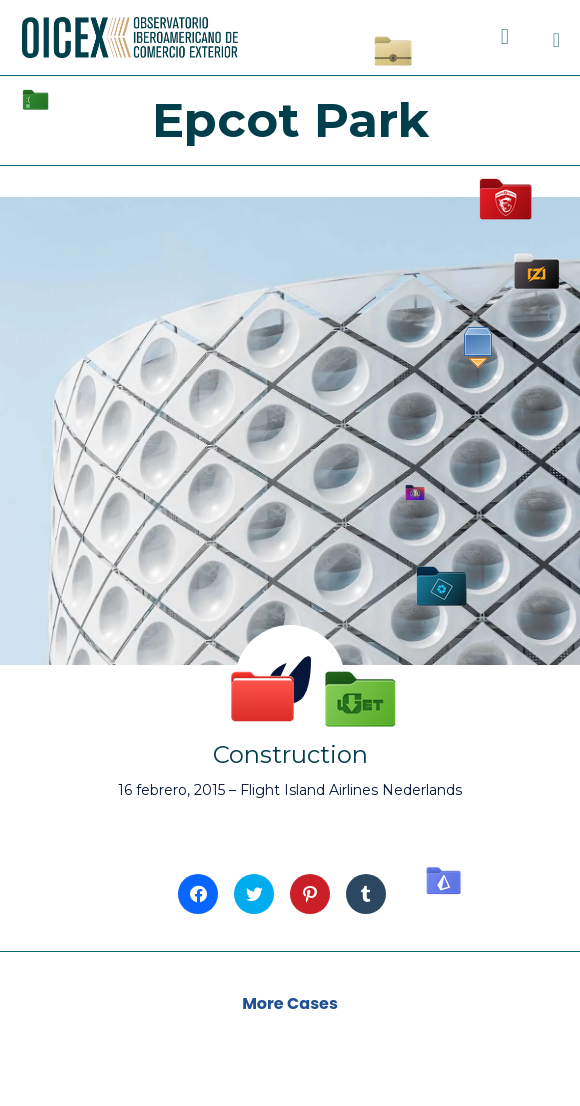 This screenshot has height=1106, width=580. I want to click on open Leonardo.ai project folder, so click(415, 493).